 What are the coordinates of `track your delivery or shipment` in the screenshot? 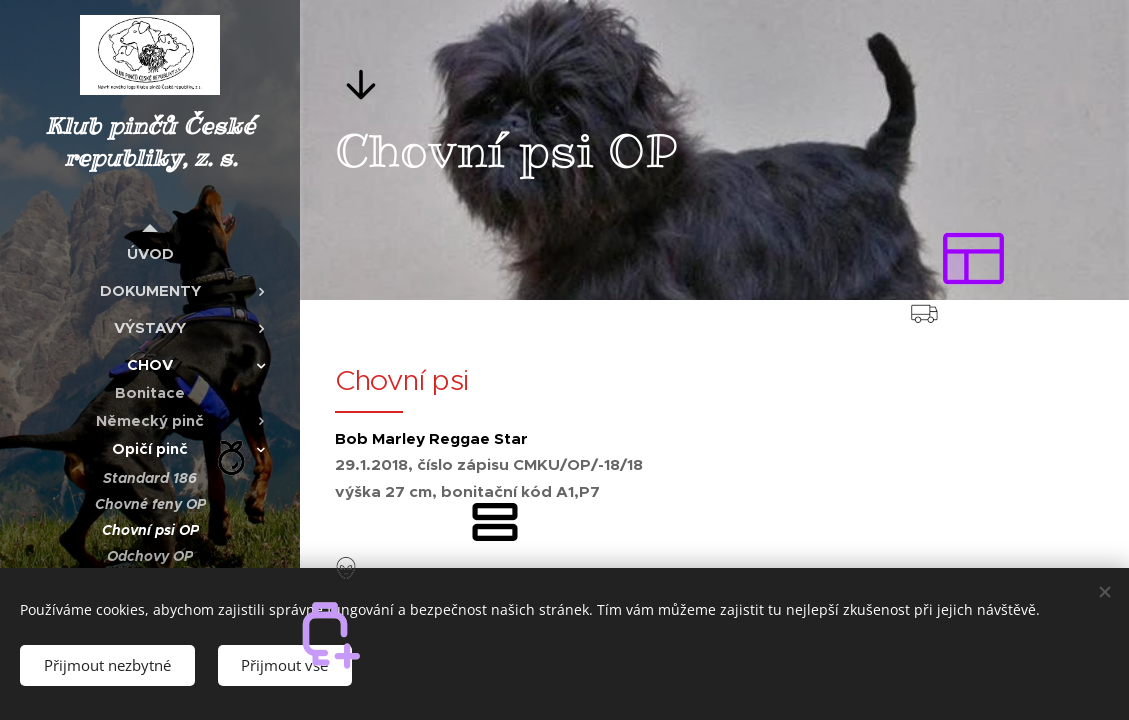 It's located at (923, 312).